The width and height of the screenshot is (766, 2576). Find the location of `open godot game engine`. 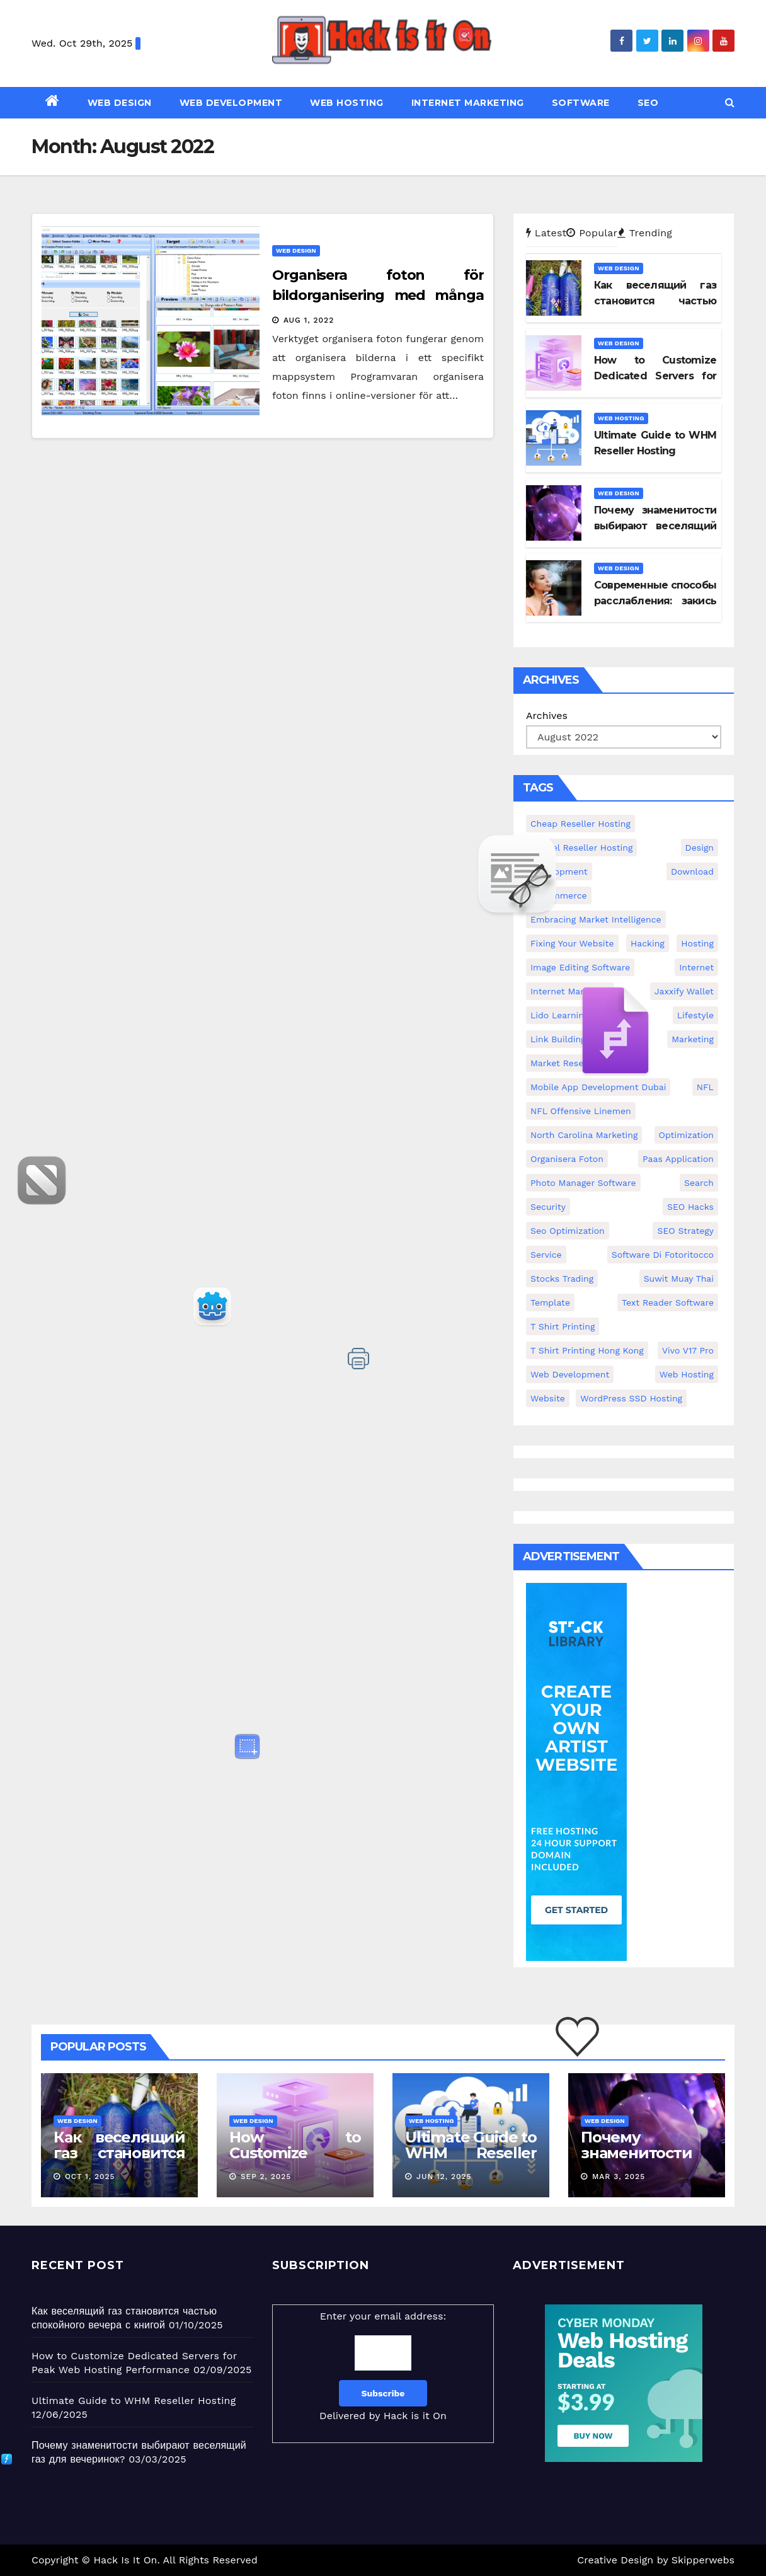

open godot game engine is located at coordinates (212, 1306).